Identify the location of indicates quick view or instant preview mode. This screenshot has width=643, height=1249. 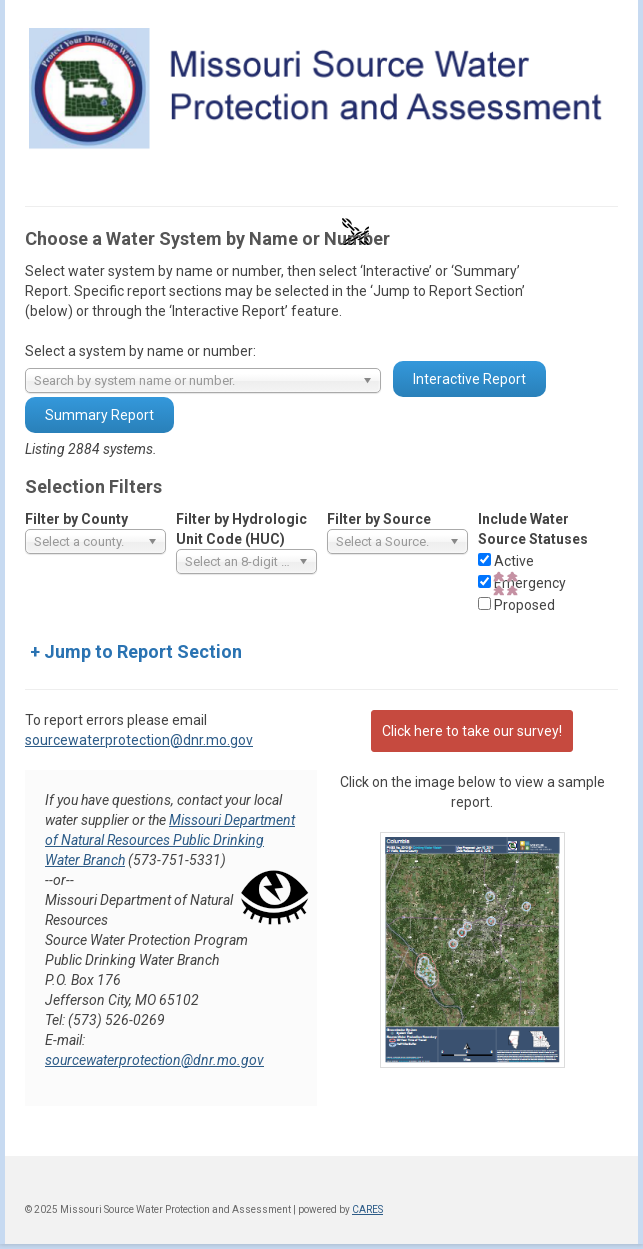
(274, 897).